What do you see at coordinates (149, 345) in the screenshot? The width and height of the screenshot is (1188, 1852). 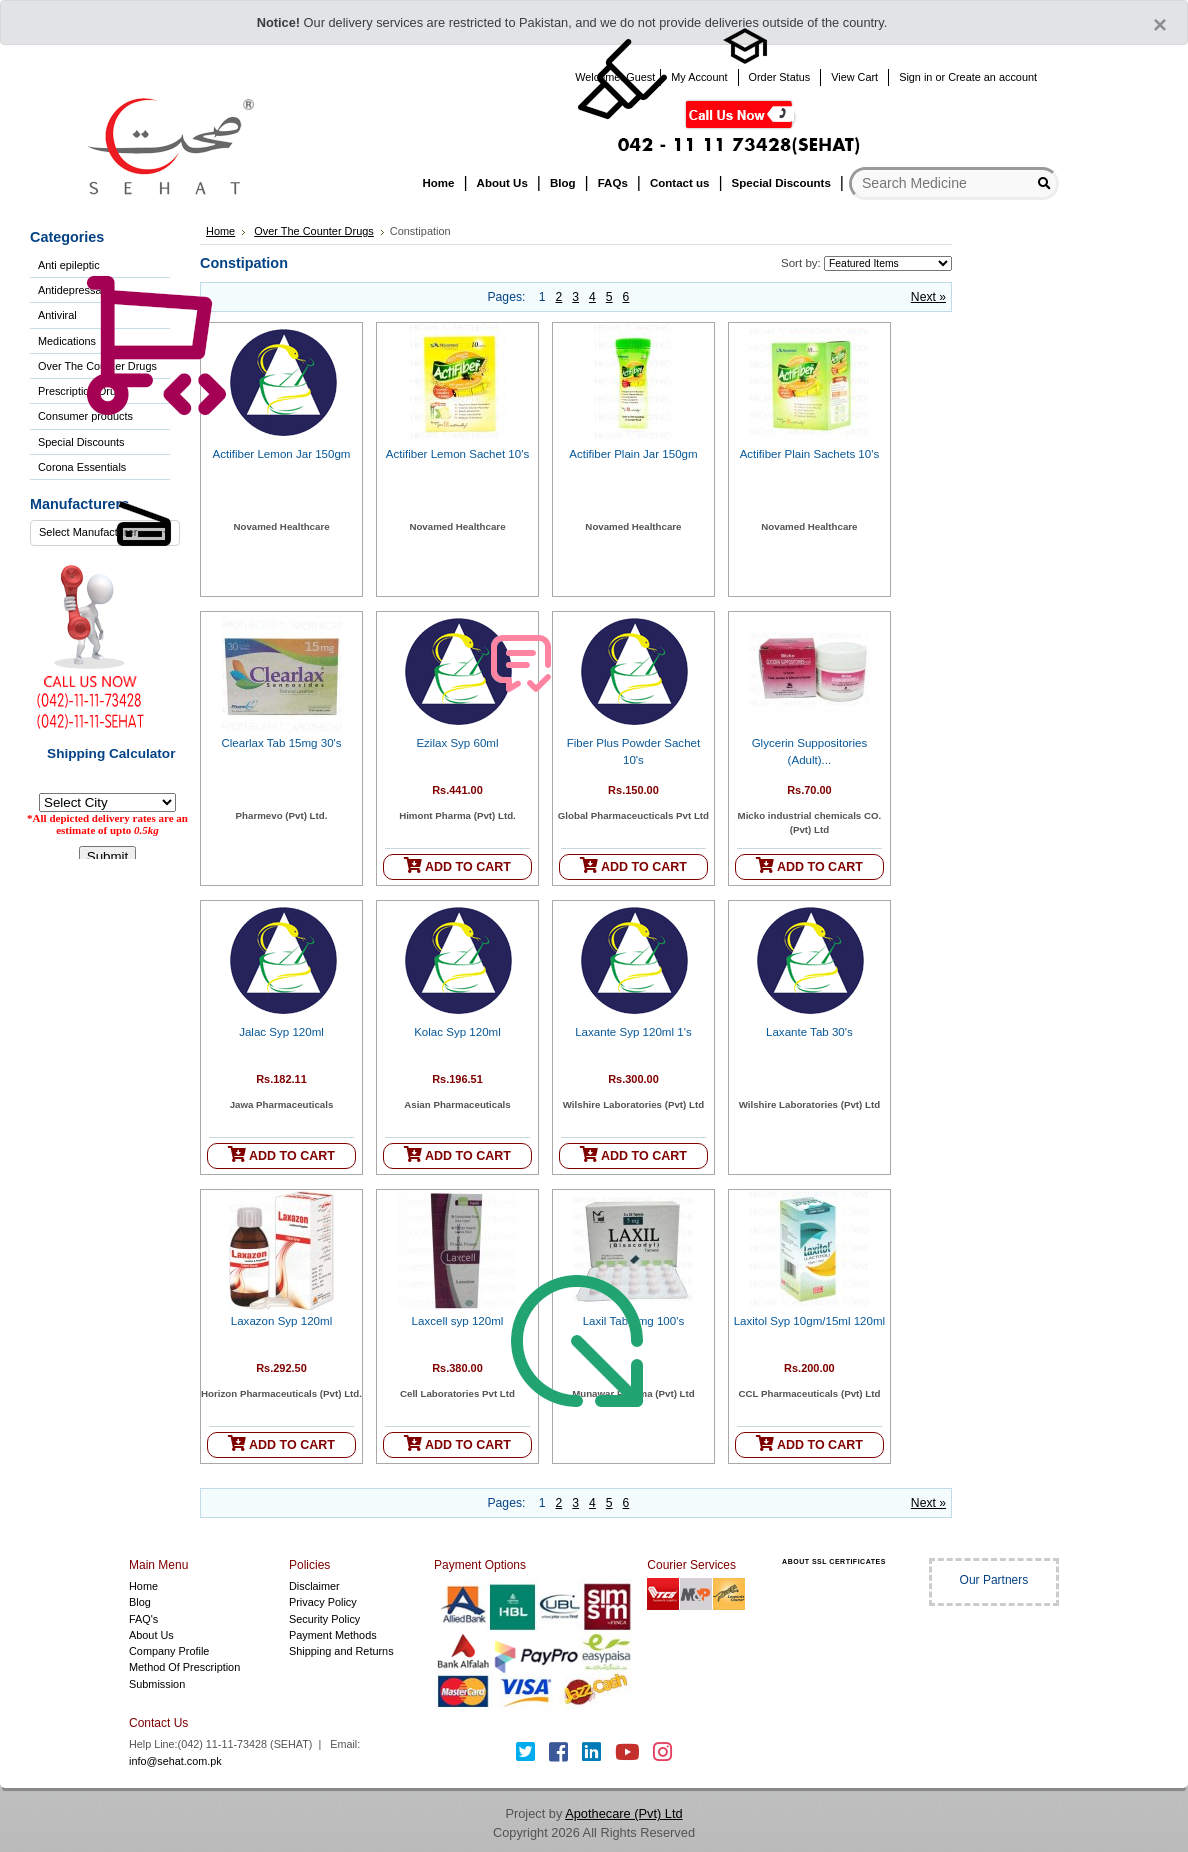 I see `access cart API or developer settings` at bounding box center [149, 345].